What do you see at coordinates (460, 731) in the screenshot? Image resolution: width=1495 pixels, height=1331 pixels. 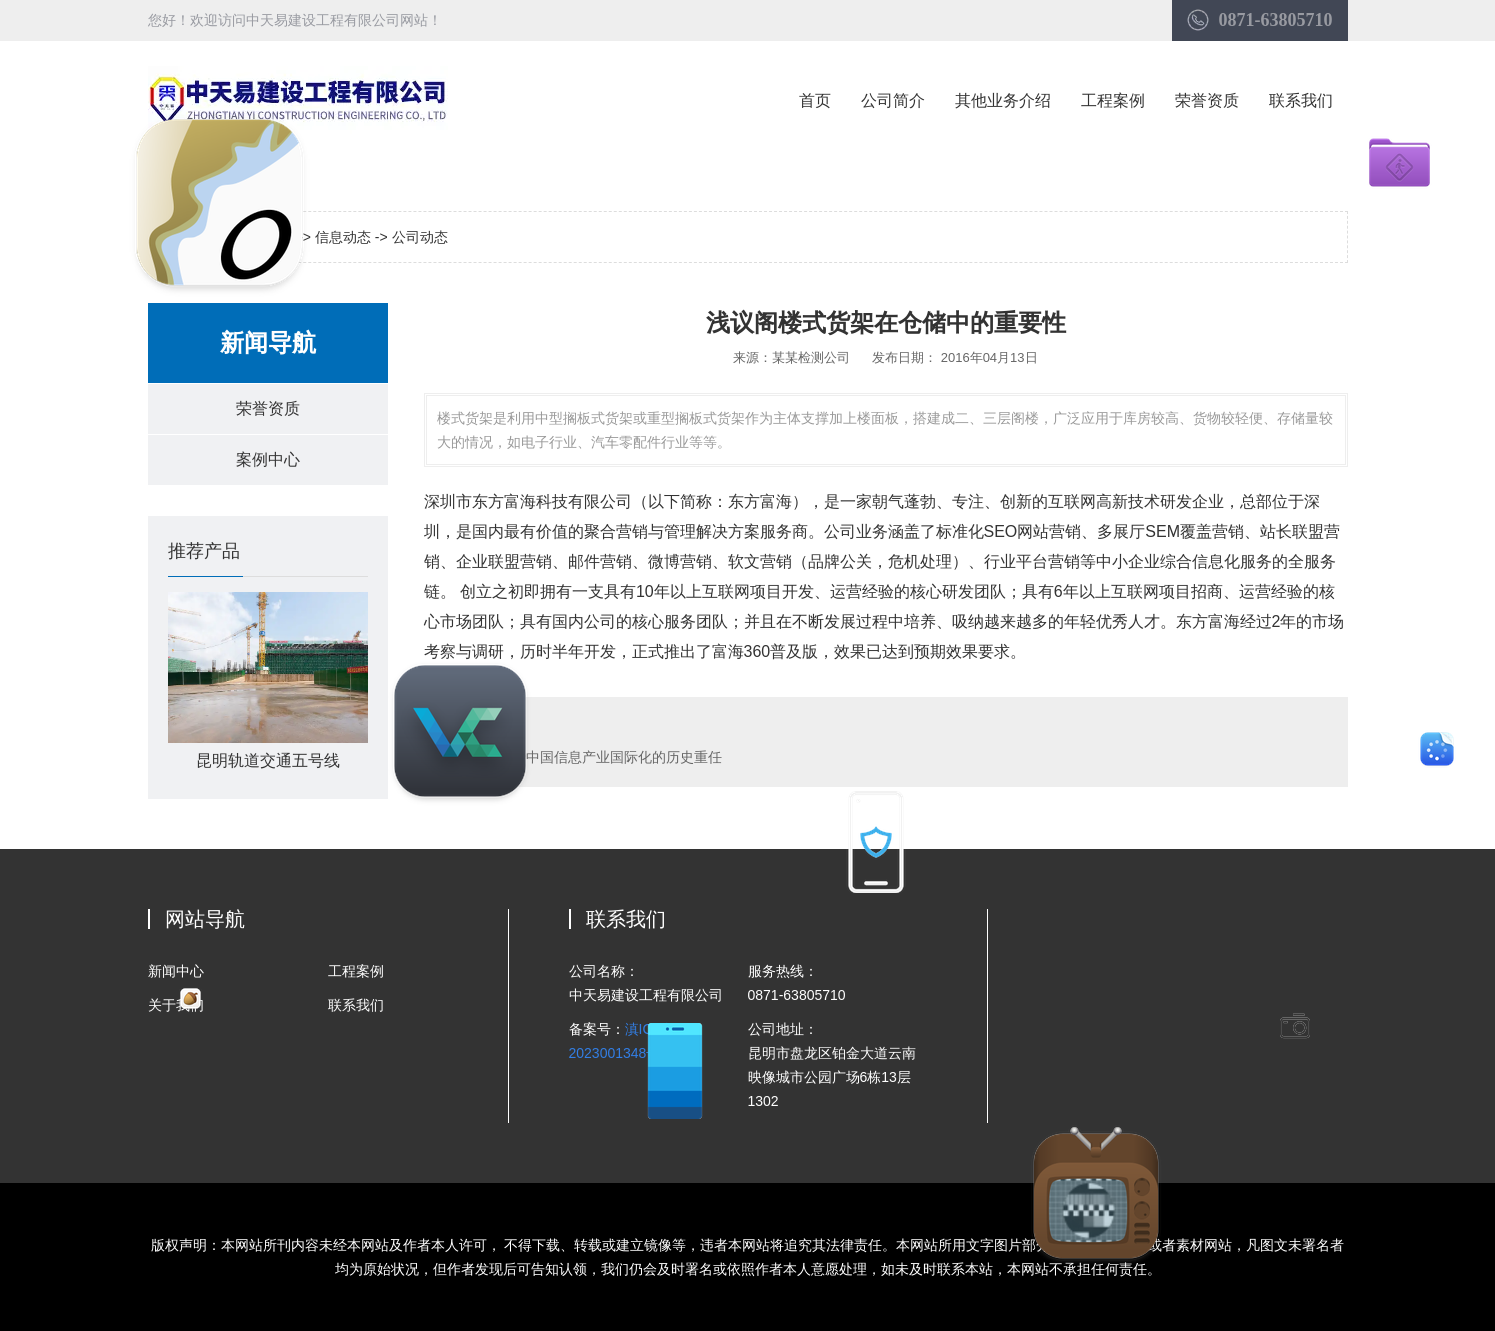 I see `open veracrypt disk encryption app` at bounding box center [460, 731].